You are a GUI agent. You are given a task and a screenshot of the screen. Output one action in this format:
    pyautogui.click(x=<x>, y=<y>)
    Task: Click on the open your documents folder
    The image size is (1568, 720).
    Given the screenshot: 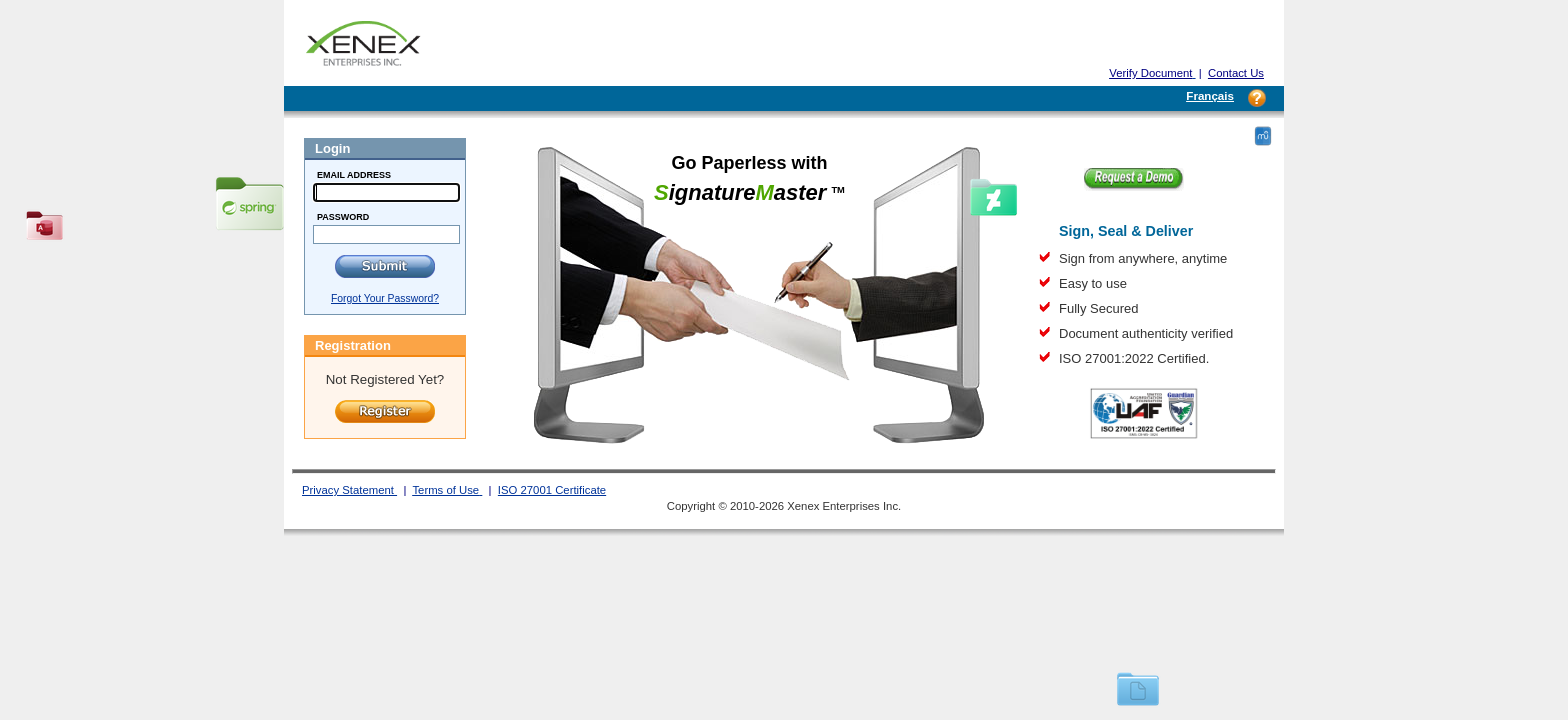 What is the action you would take?
    pyautogui.click(x=1138, y=689)
    